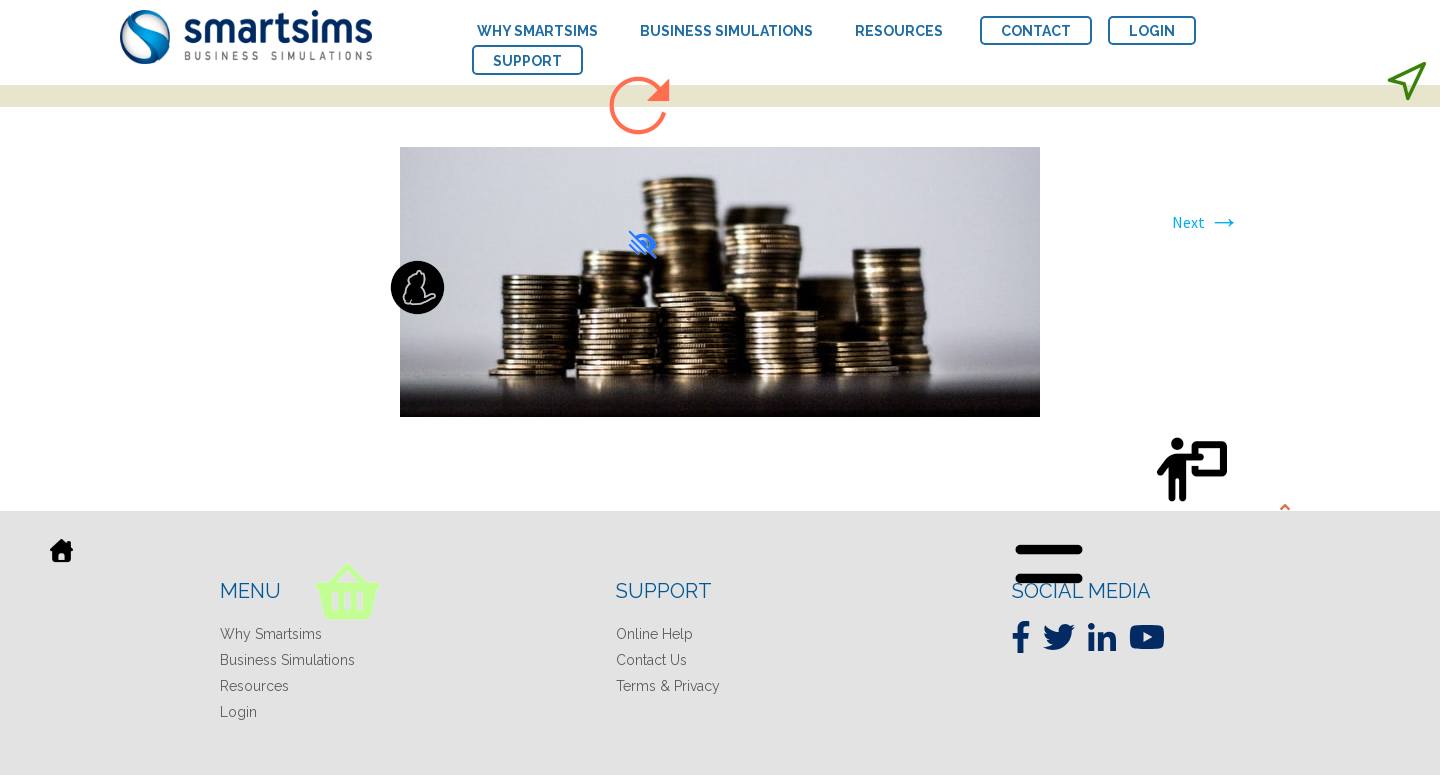 This screenshot has width=1440, height=775. What do you see at coordinates (1049, 564) in the screenshot?
I see `equals or comparison function` at bounding box center [1049, 564].